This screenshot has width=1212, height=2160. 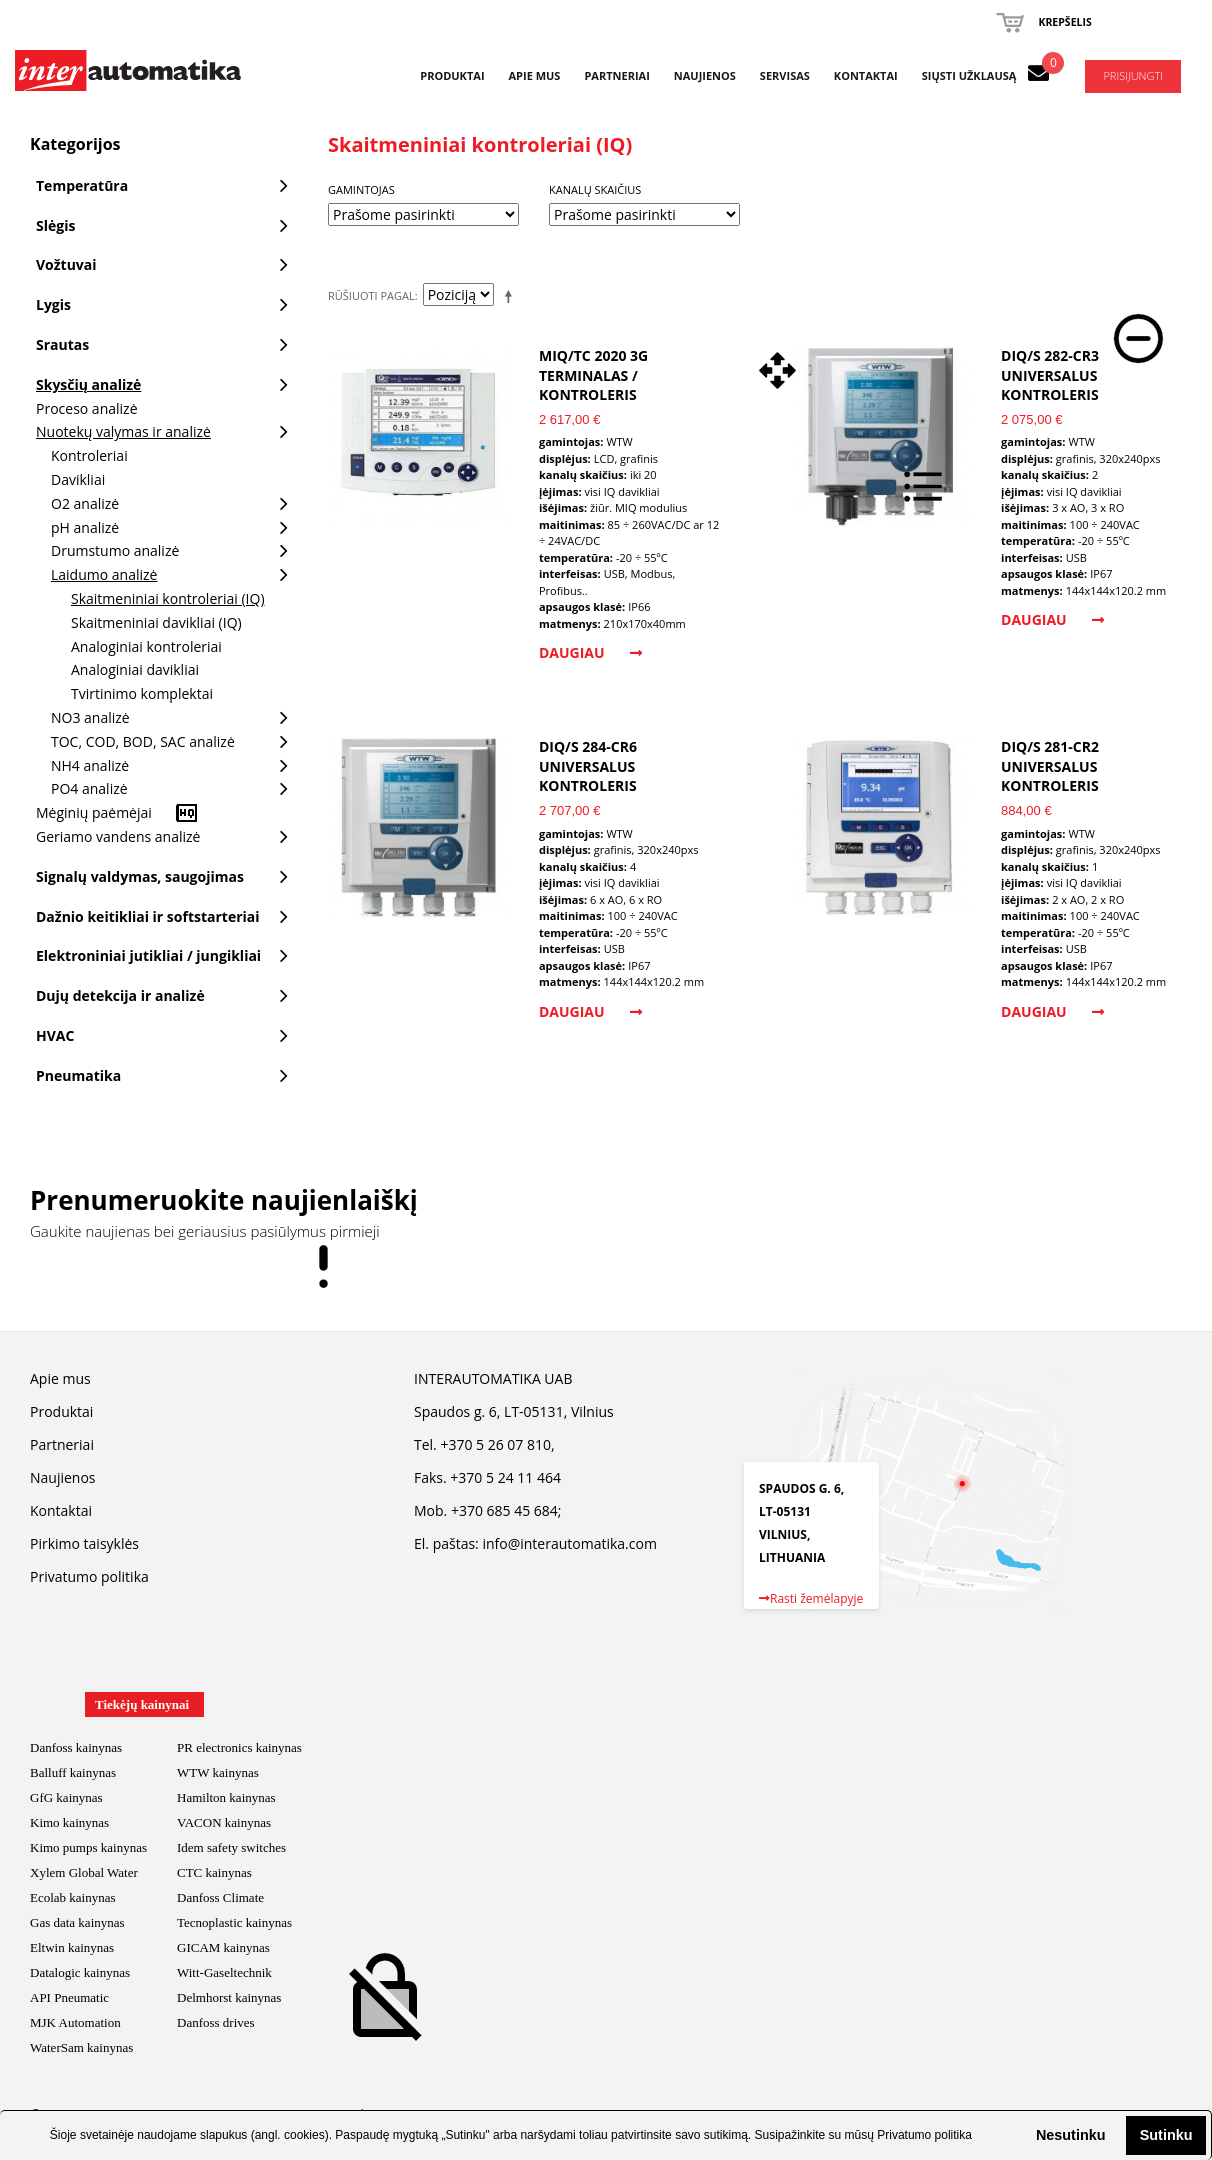 I want to click on indicates high quality media or streaming option, so click(x=187, y=813).